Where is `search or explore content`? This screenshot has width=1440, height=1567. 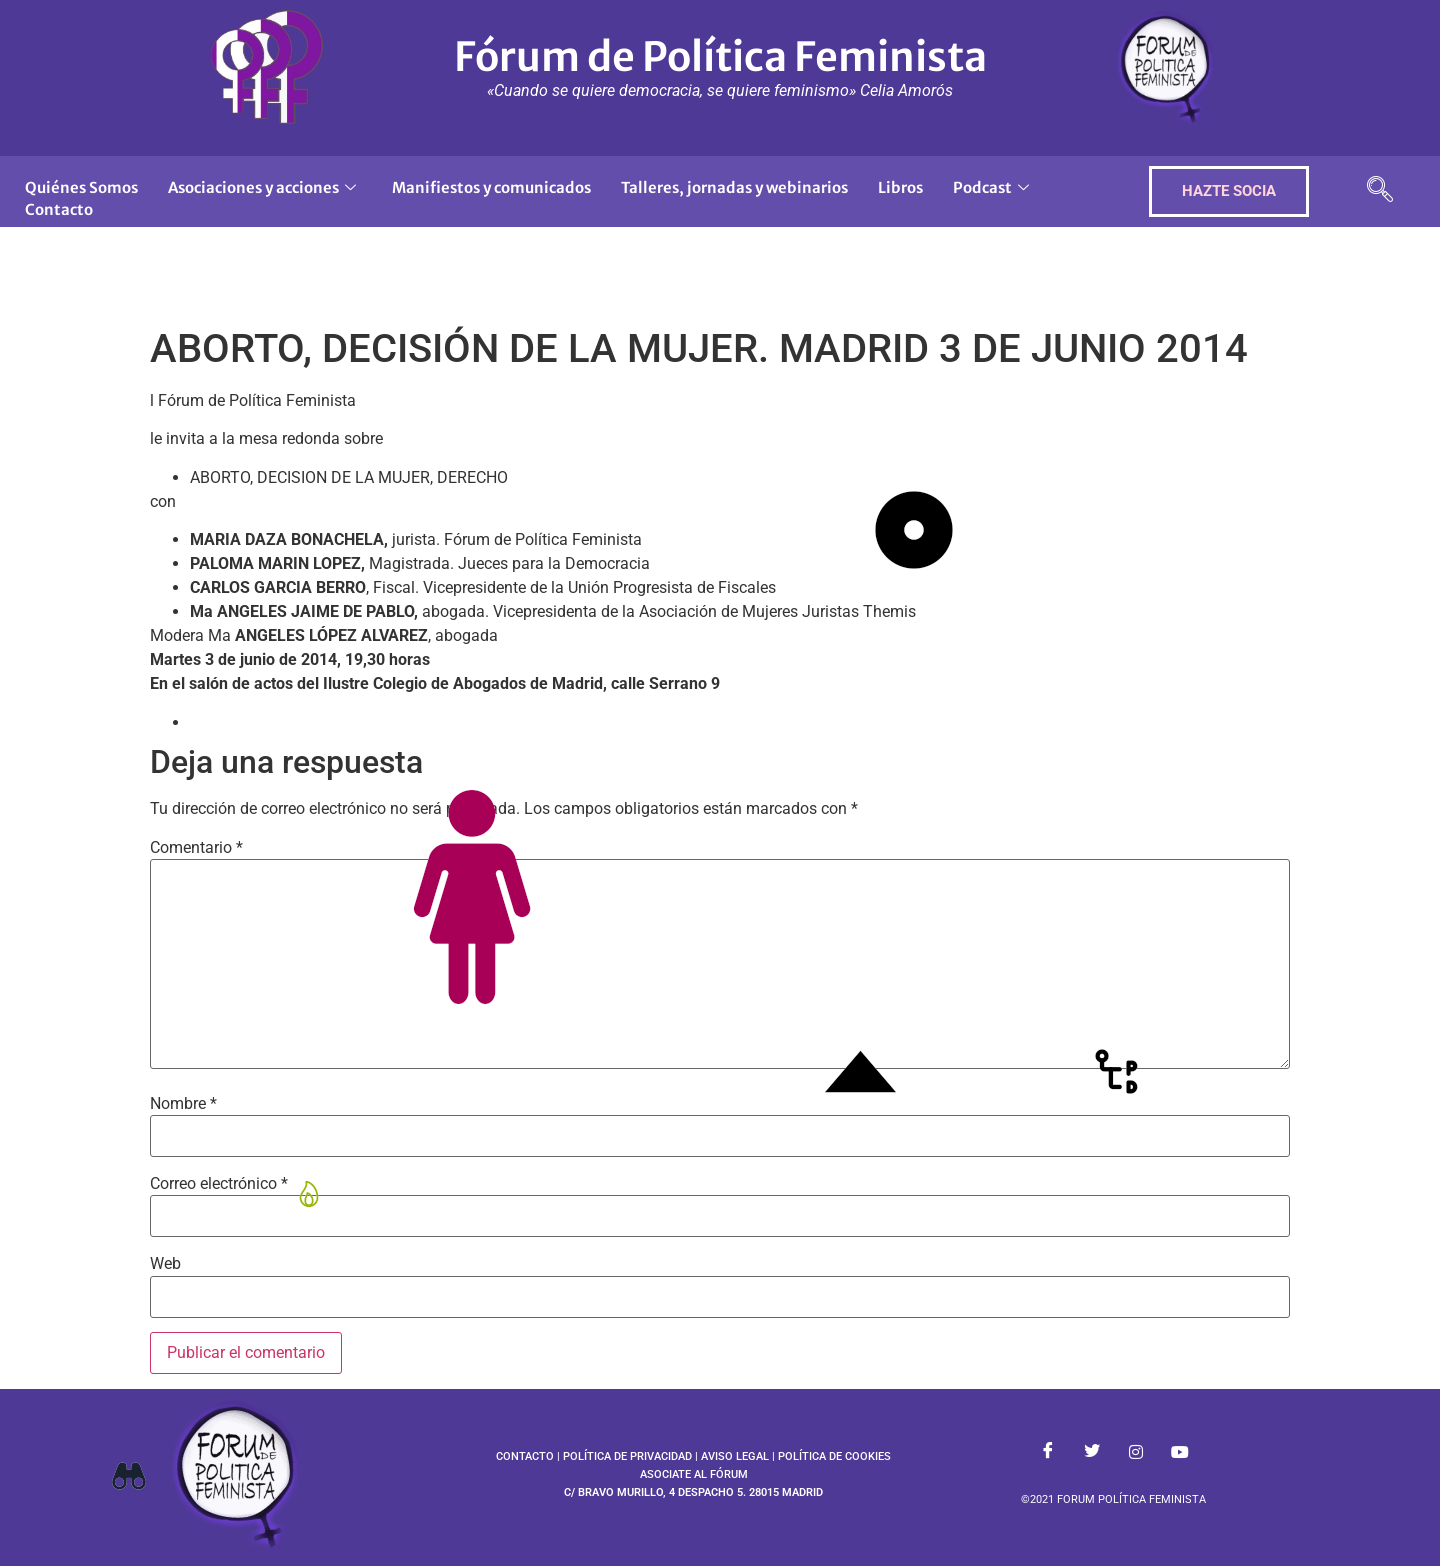
search or explore content is located at coordinates (129, 1476).